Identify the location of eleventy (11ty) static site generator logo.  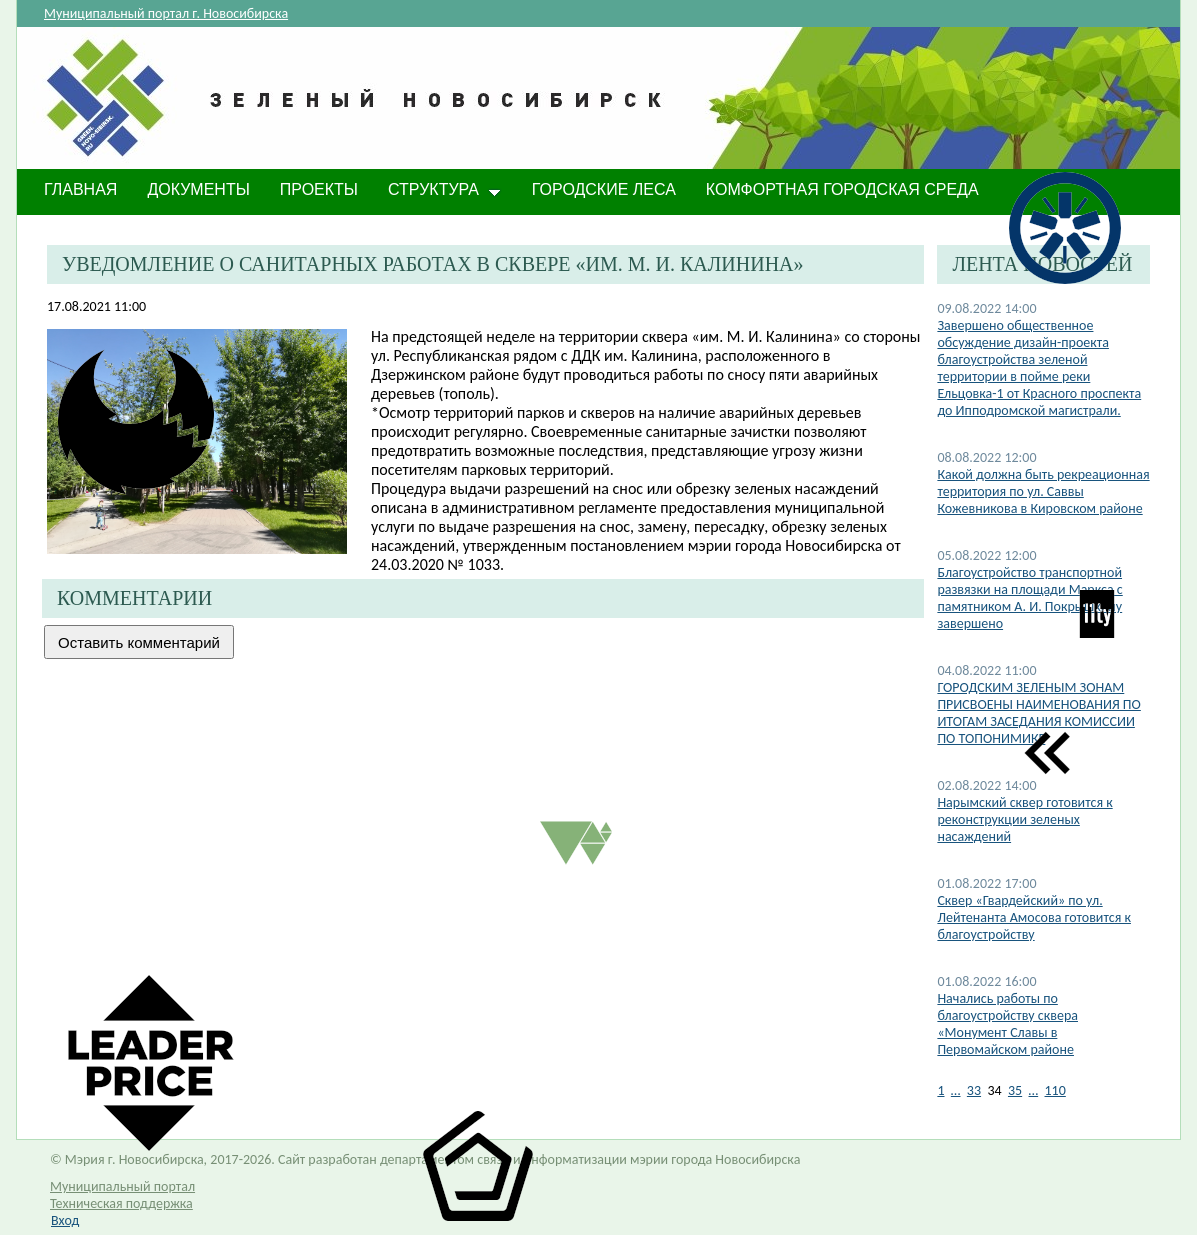
(1097, 614).